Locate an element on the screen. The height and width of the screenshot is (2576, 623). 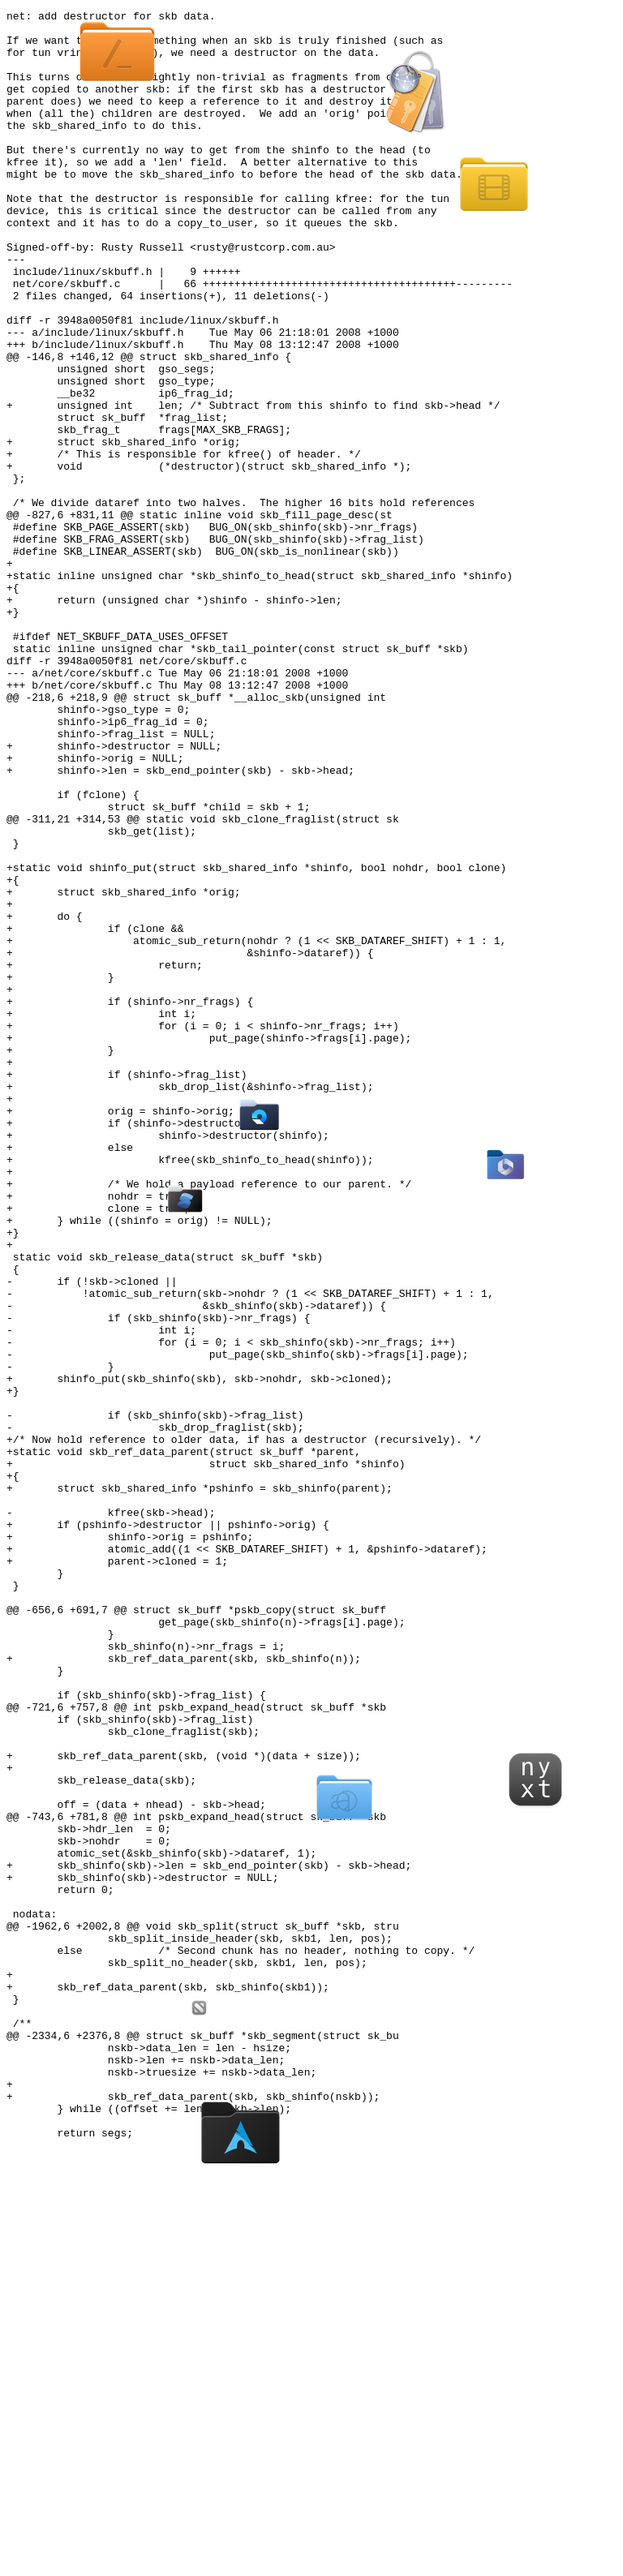
open nyxt web browser is located at coordinates (535, 1780).